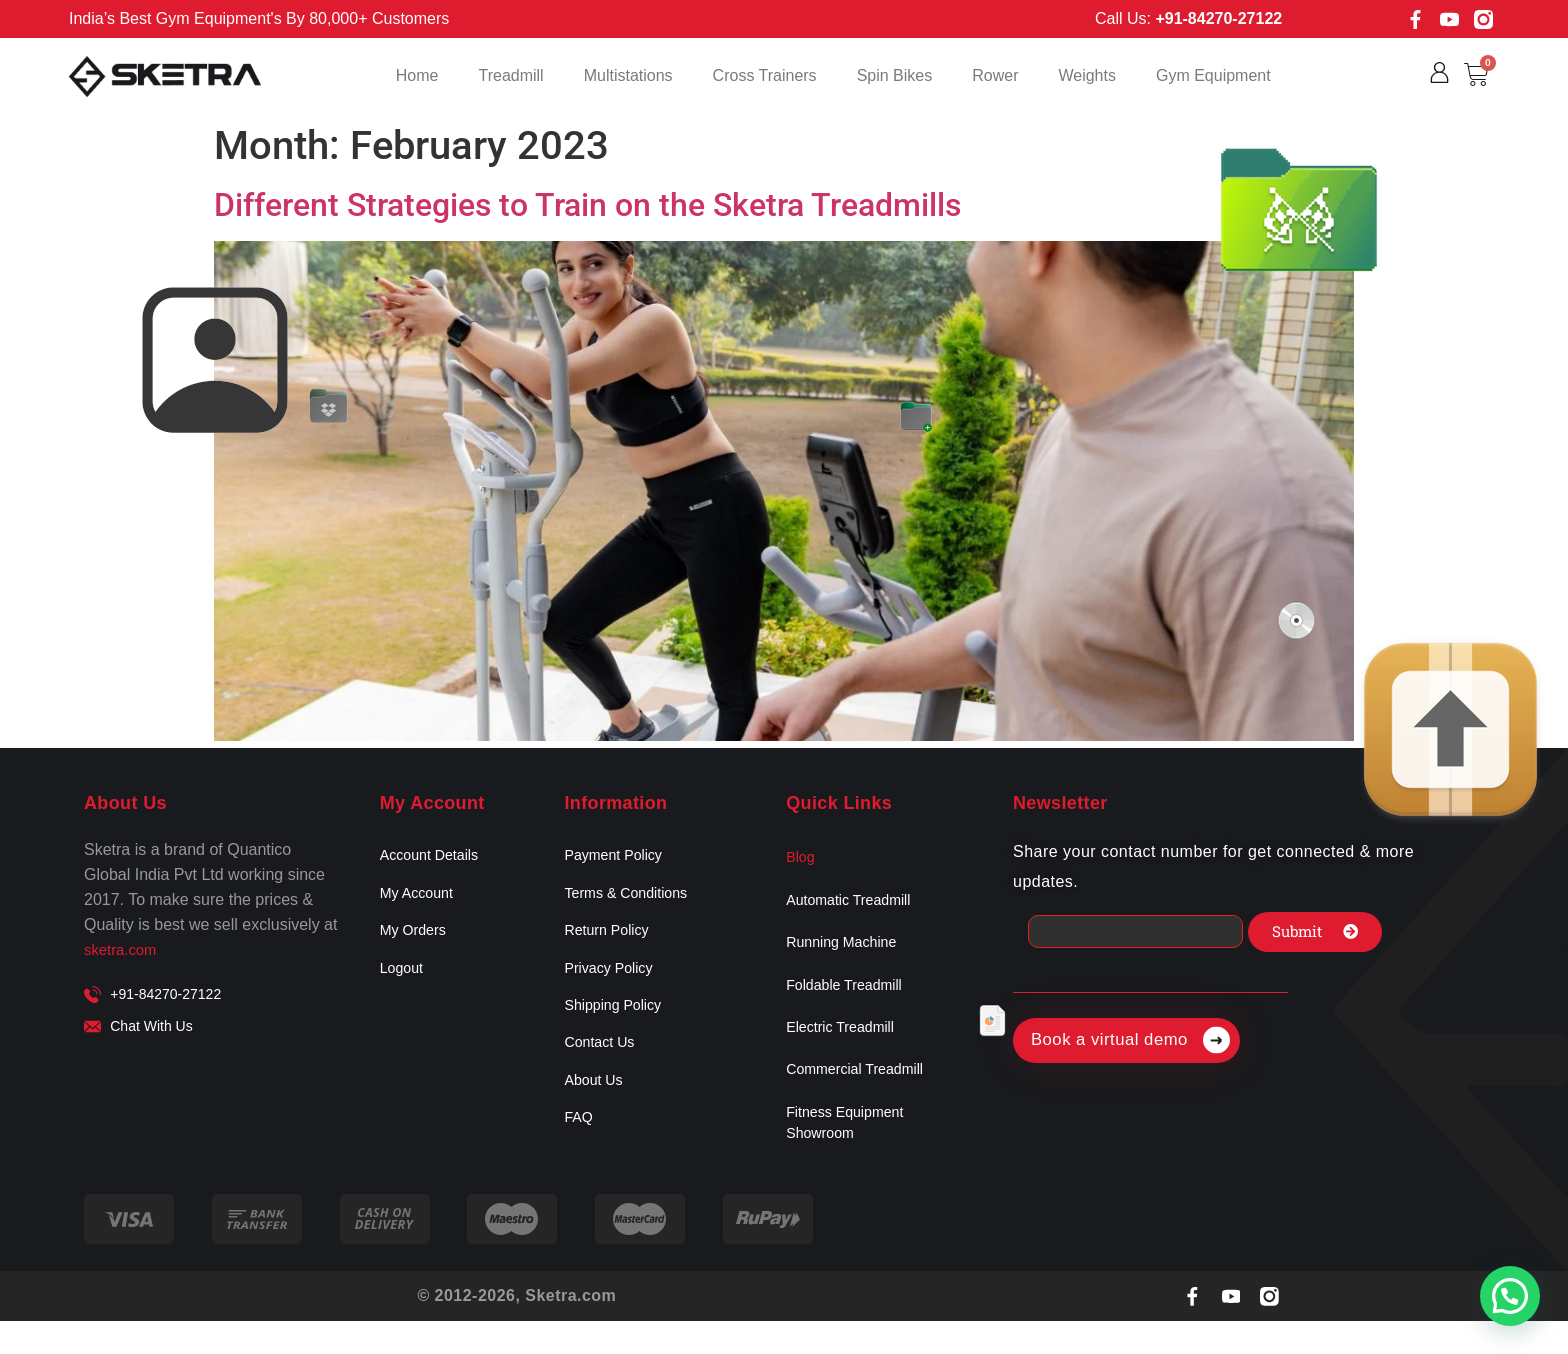 The width and height of the screenshot is (1568, 1354). I want to click on open game jolt downloads folder, so click(1299, 214).